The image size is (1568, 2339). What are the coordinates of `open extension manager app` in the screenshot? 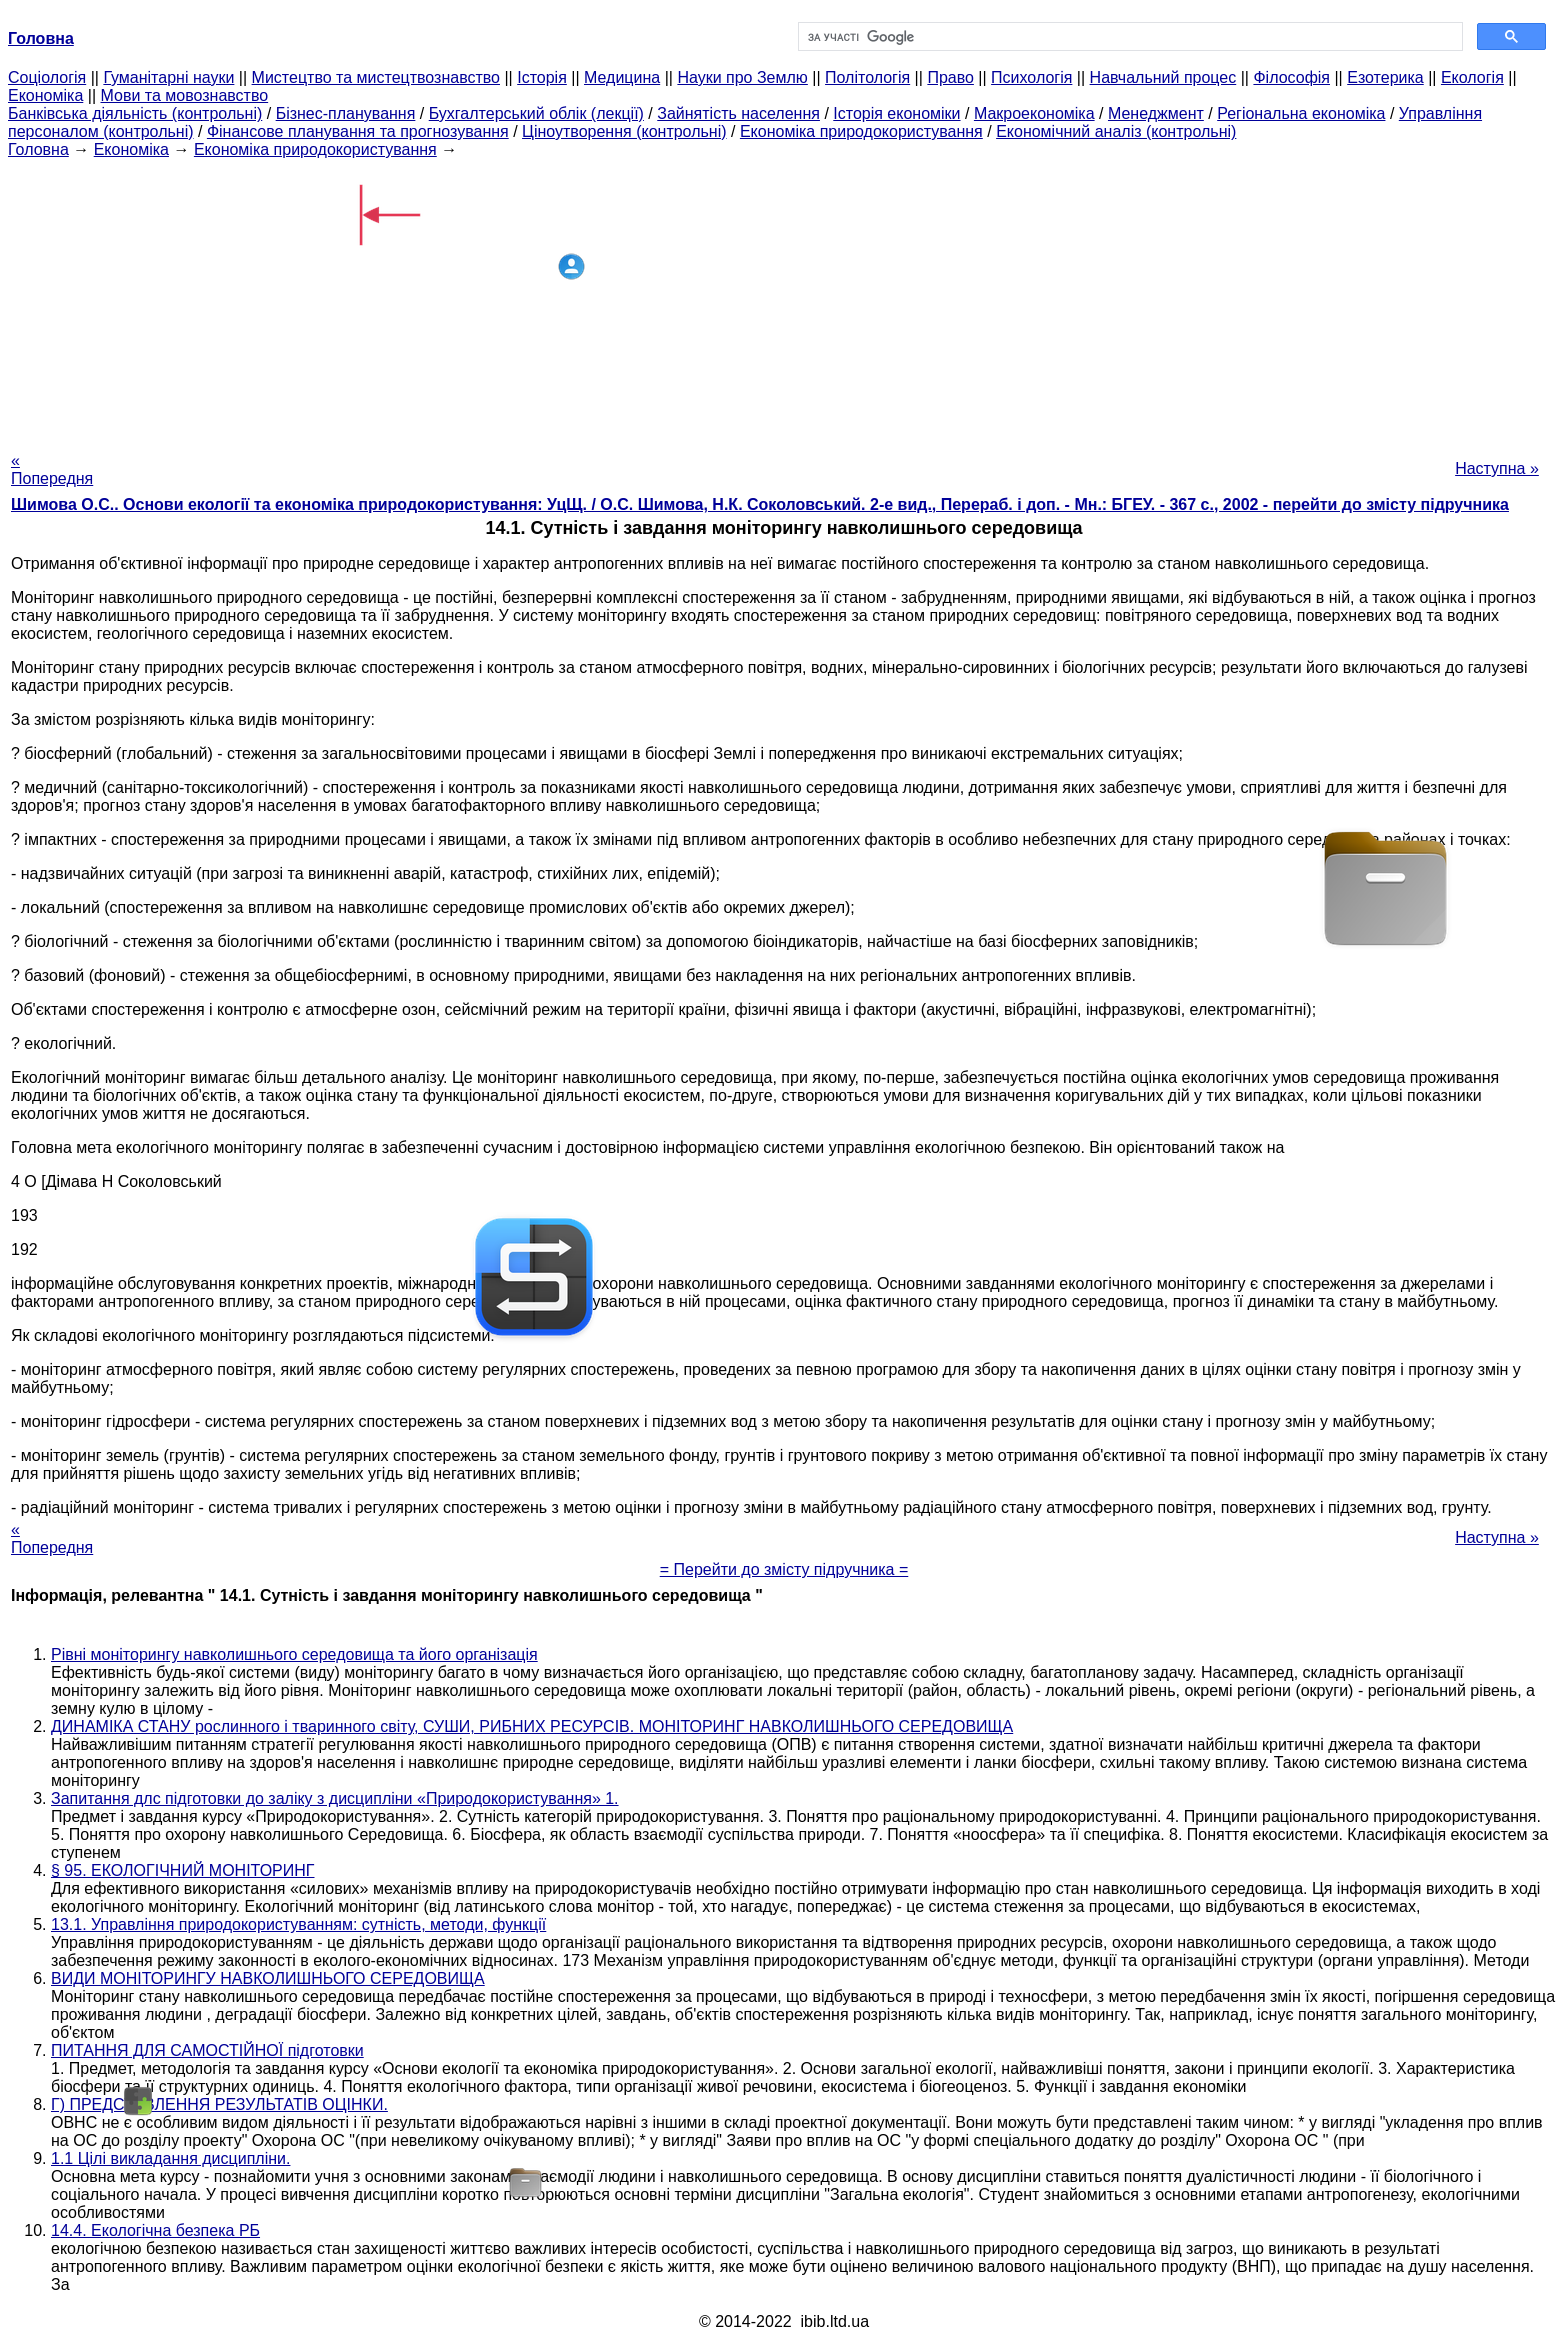 It's located at (138, 2101).